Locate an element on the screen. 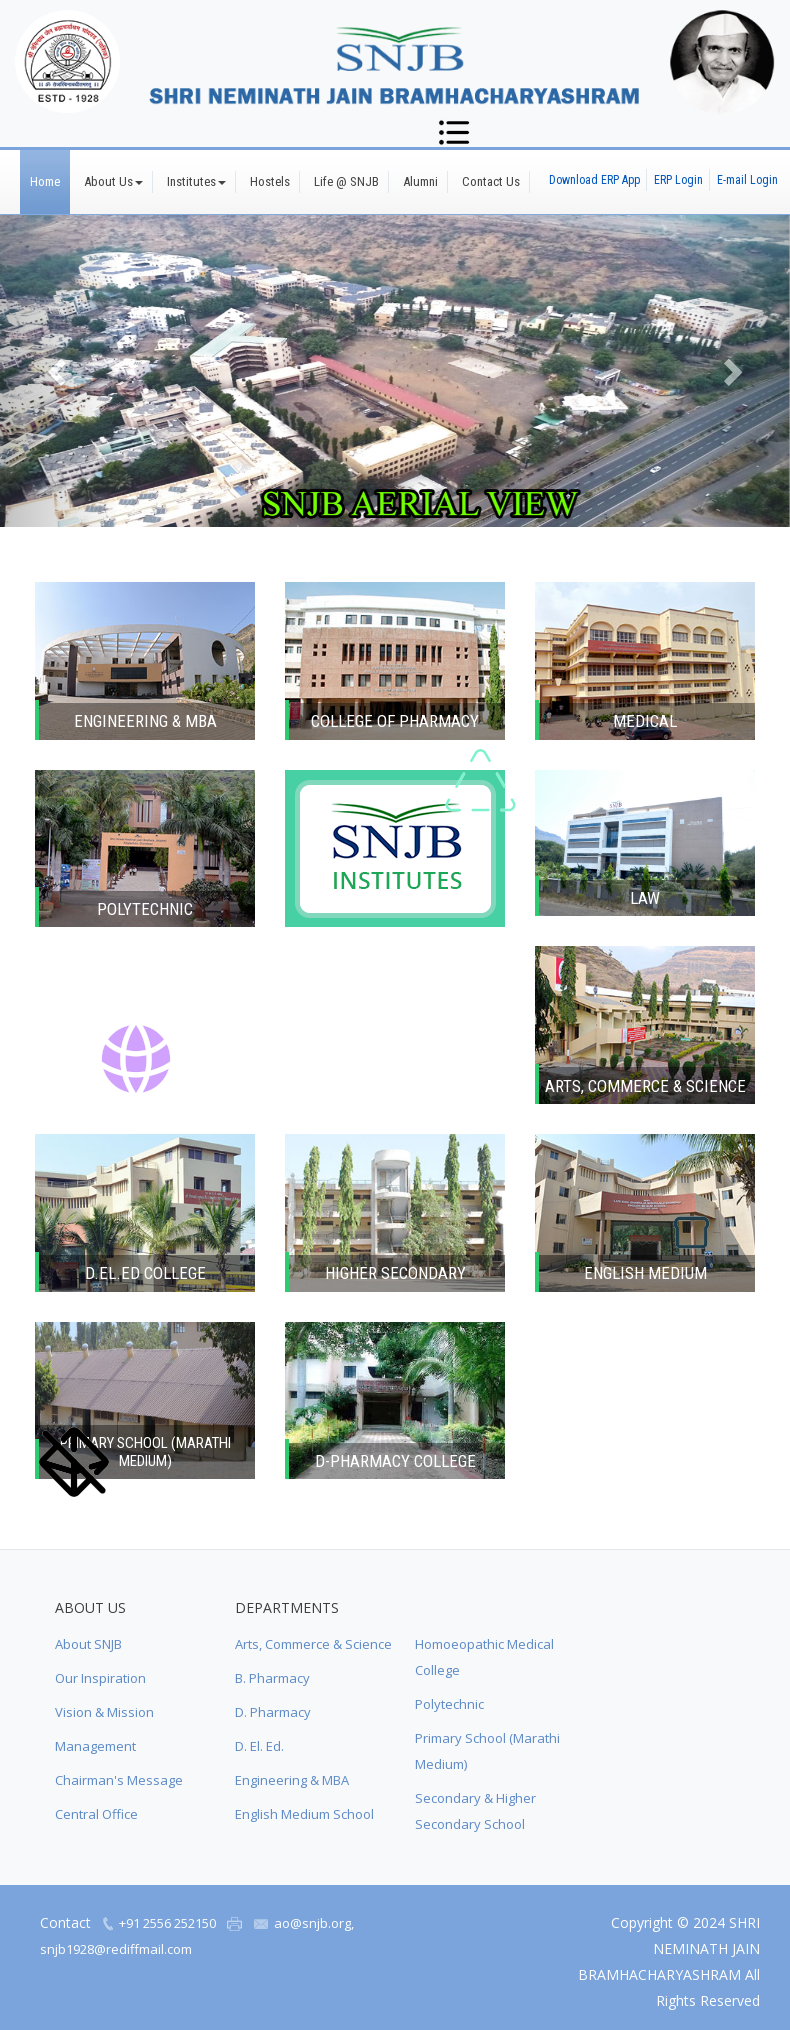  access global or international settings is located at coordinates (136, 1059).